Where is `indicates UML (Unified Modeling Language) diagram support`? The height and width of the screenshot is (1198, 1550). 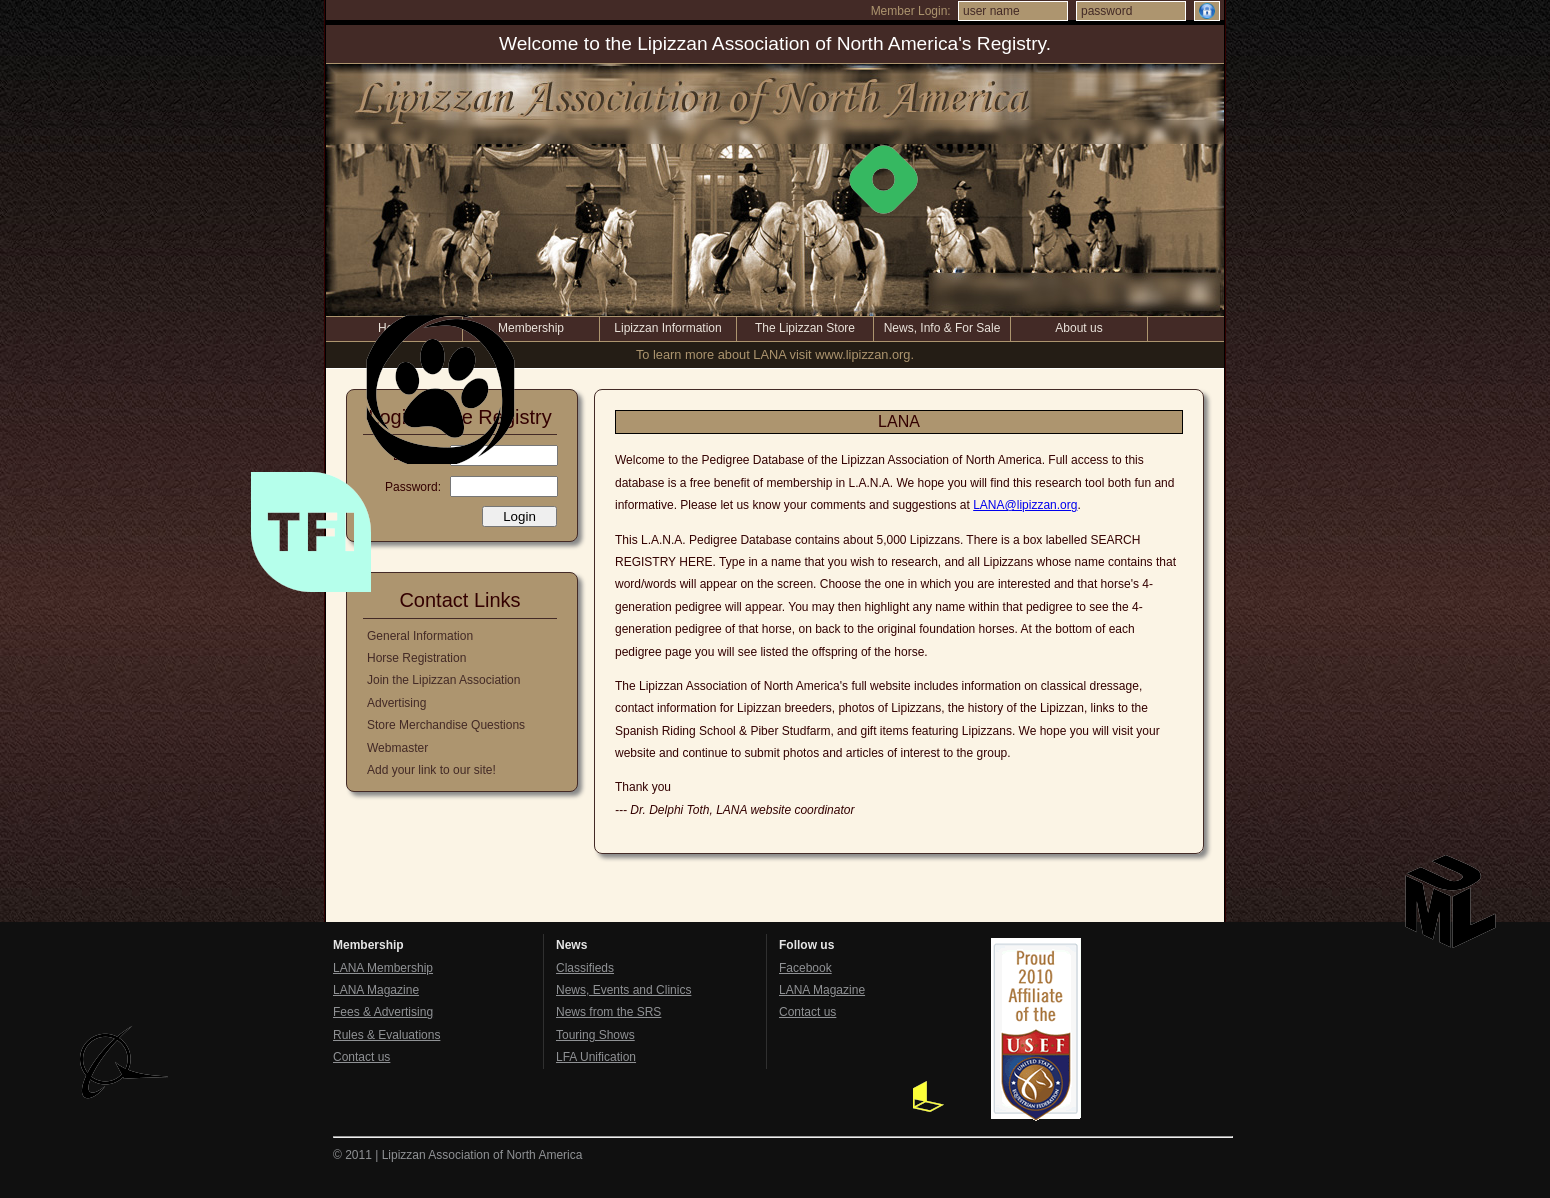
indicates UML (Unified Modeling Language) diagram support is located at coordinates (1450, 901).